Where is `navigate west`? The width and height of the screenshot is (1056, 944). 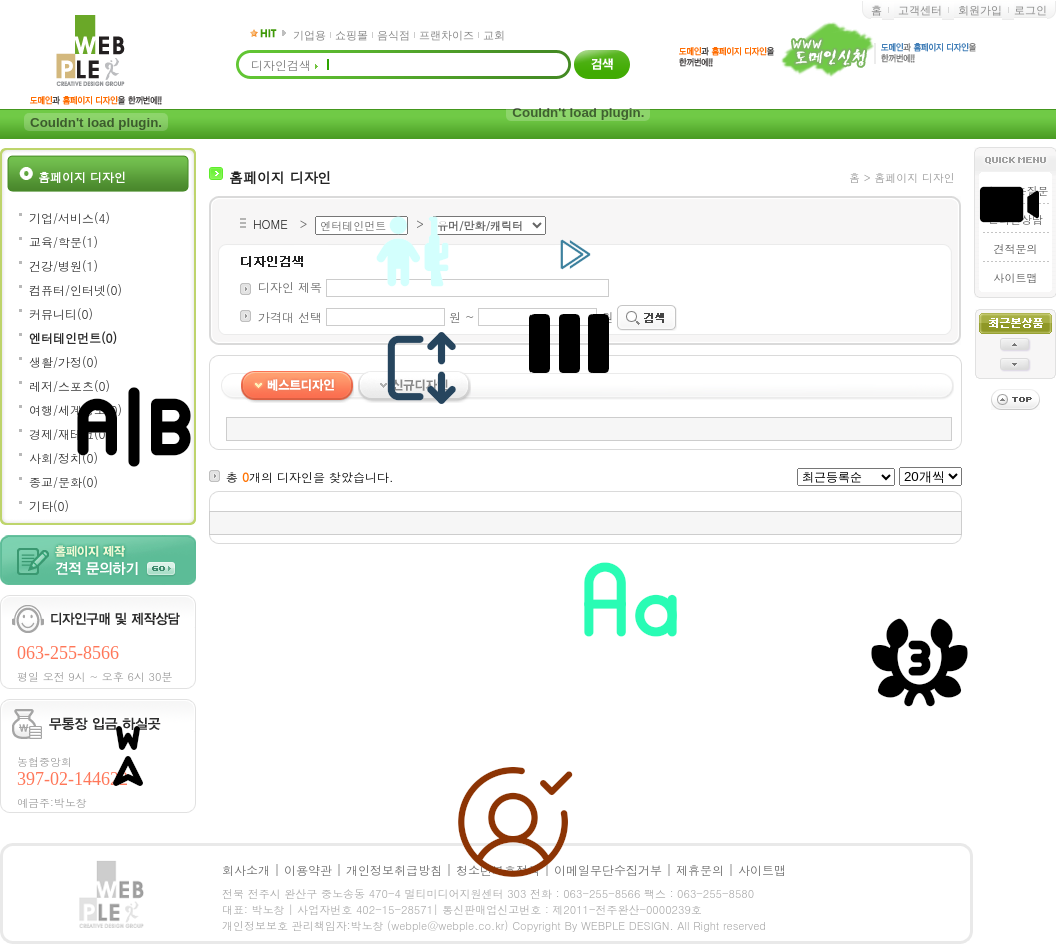
navigate west is located at coordinates (128, 756).